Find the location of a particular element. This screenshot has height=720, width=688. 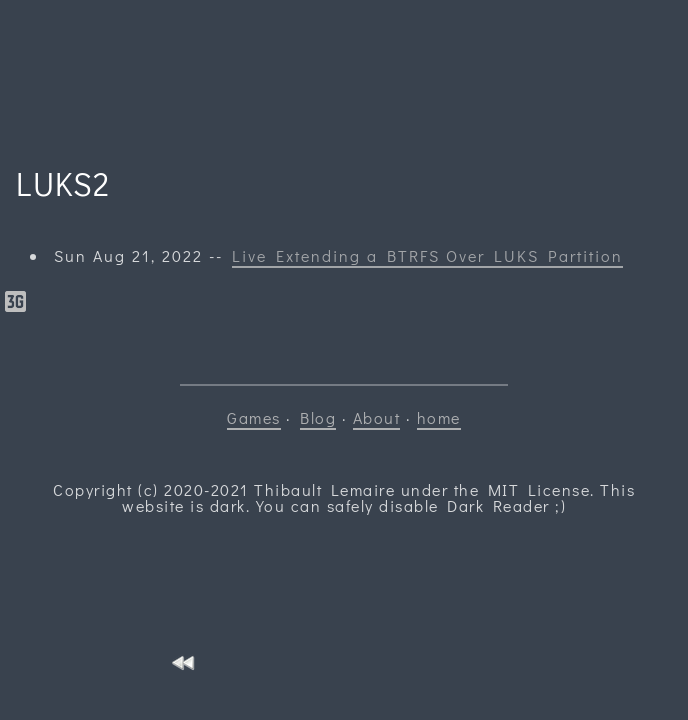

indicates 3G cellular network connection is located at coordinates (15, 301).